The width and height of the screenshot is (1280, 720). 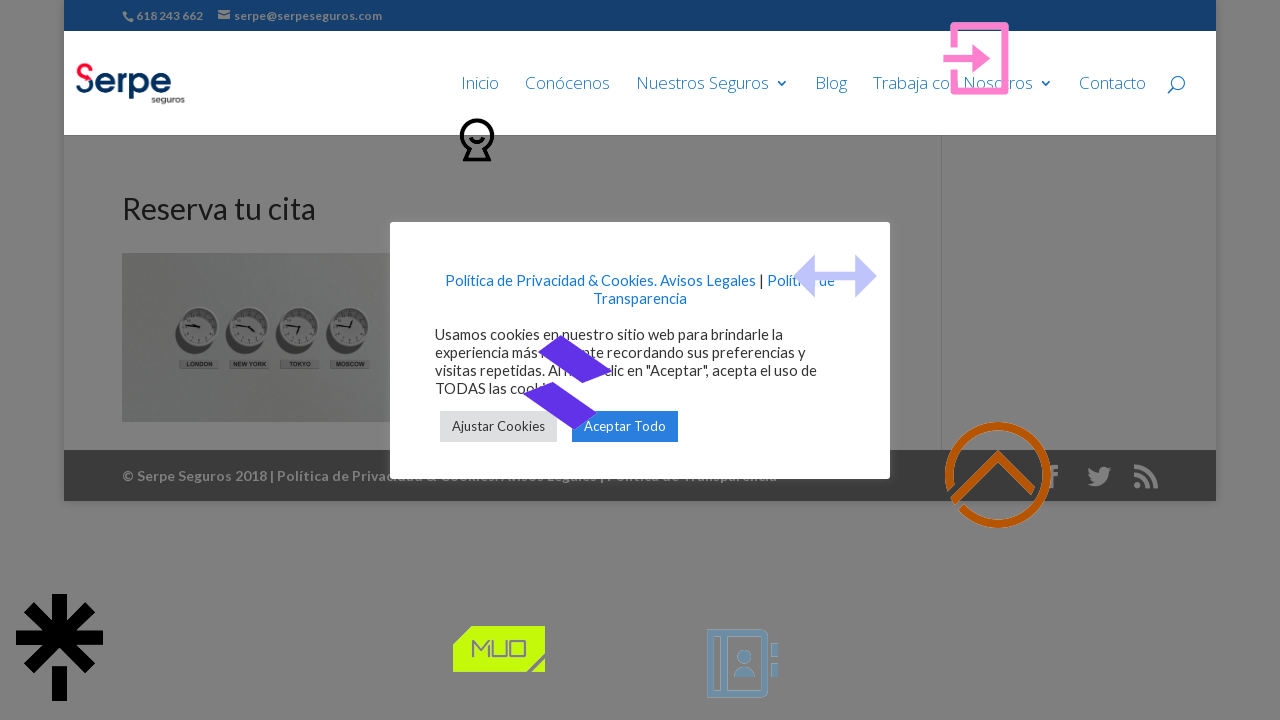 I want to click on nanostores library logo, so click(x=567, y=382).